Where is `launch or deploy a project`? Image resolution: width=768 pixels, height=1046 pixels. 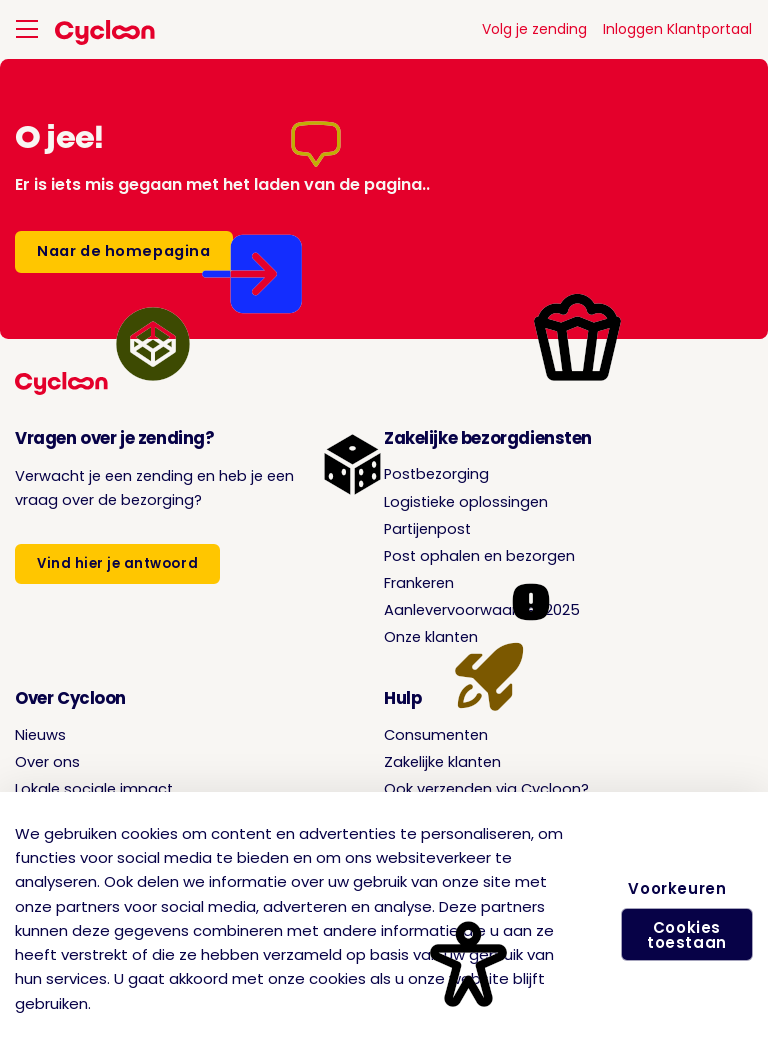 launch or deploy a project is located at coordinates (490, 675).